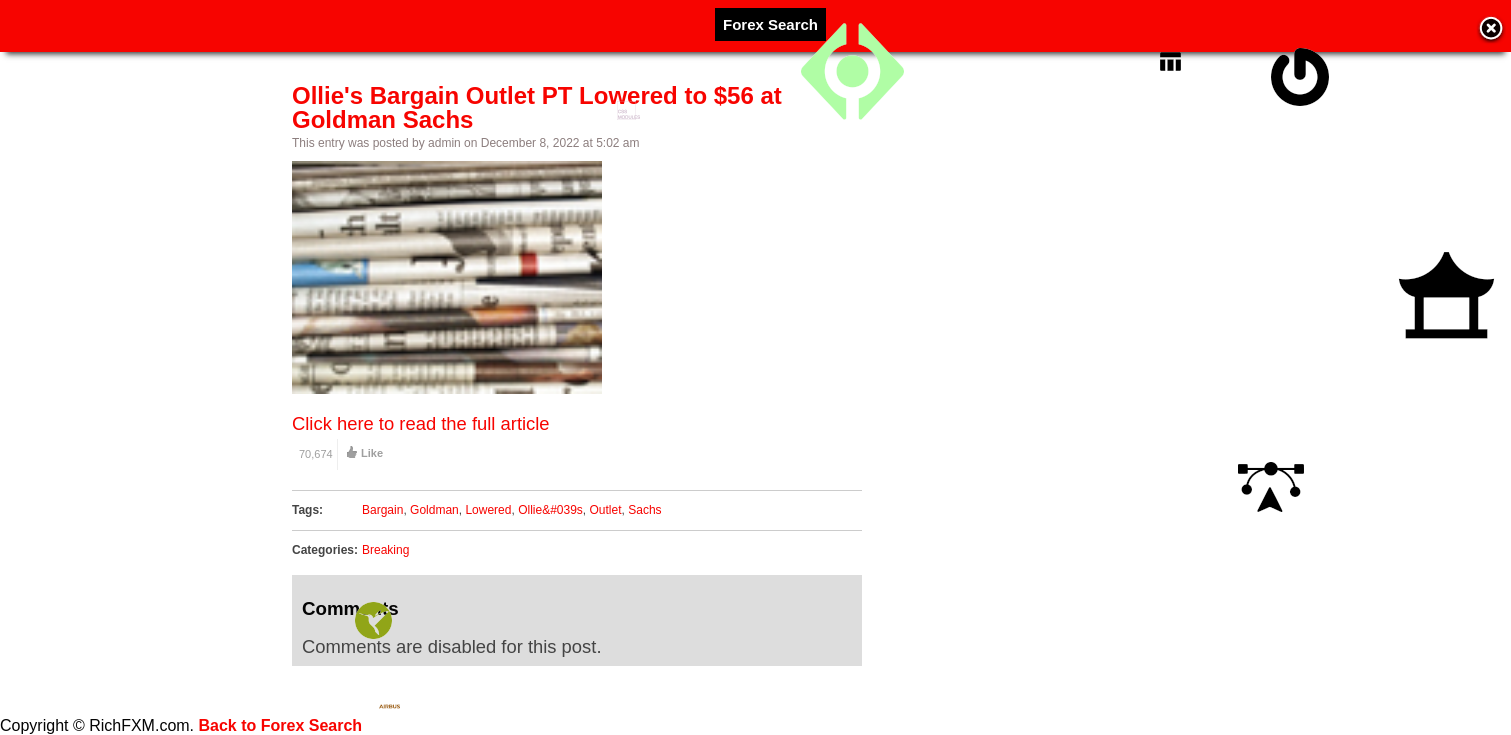 Image resolution: width=1511 pixels, height=735 pixels. I want to click on link to gravatar profile settings, so click(1300, 77).